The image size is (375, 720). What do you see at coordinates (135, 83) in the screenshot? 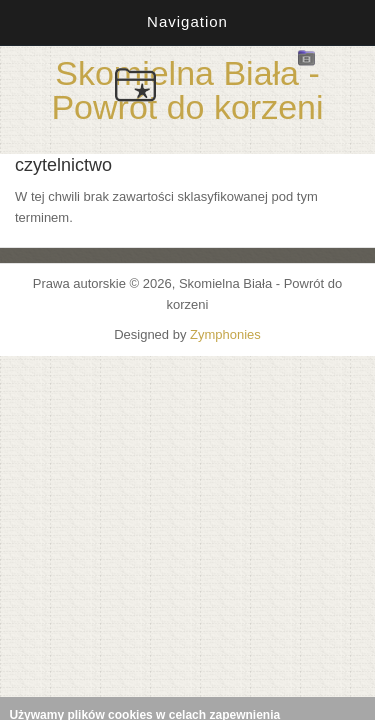
I see `open sparkleshare folder` at bounding box center [135, 83].